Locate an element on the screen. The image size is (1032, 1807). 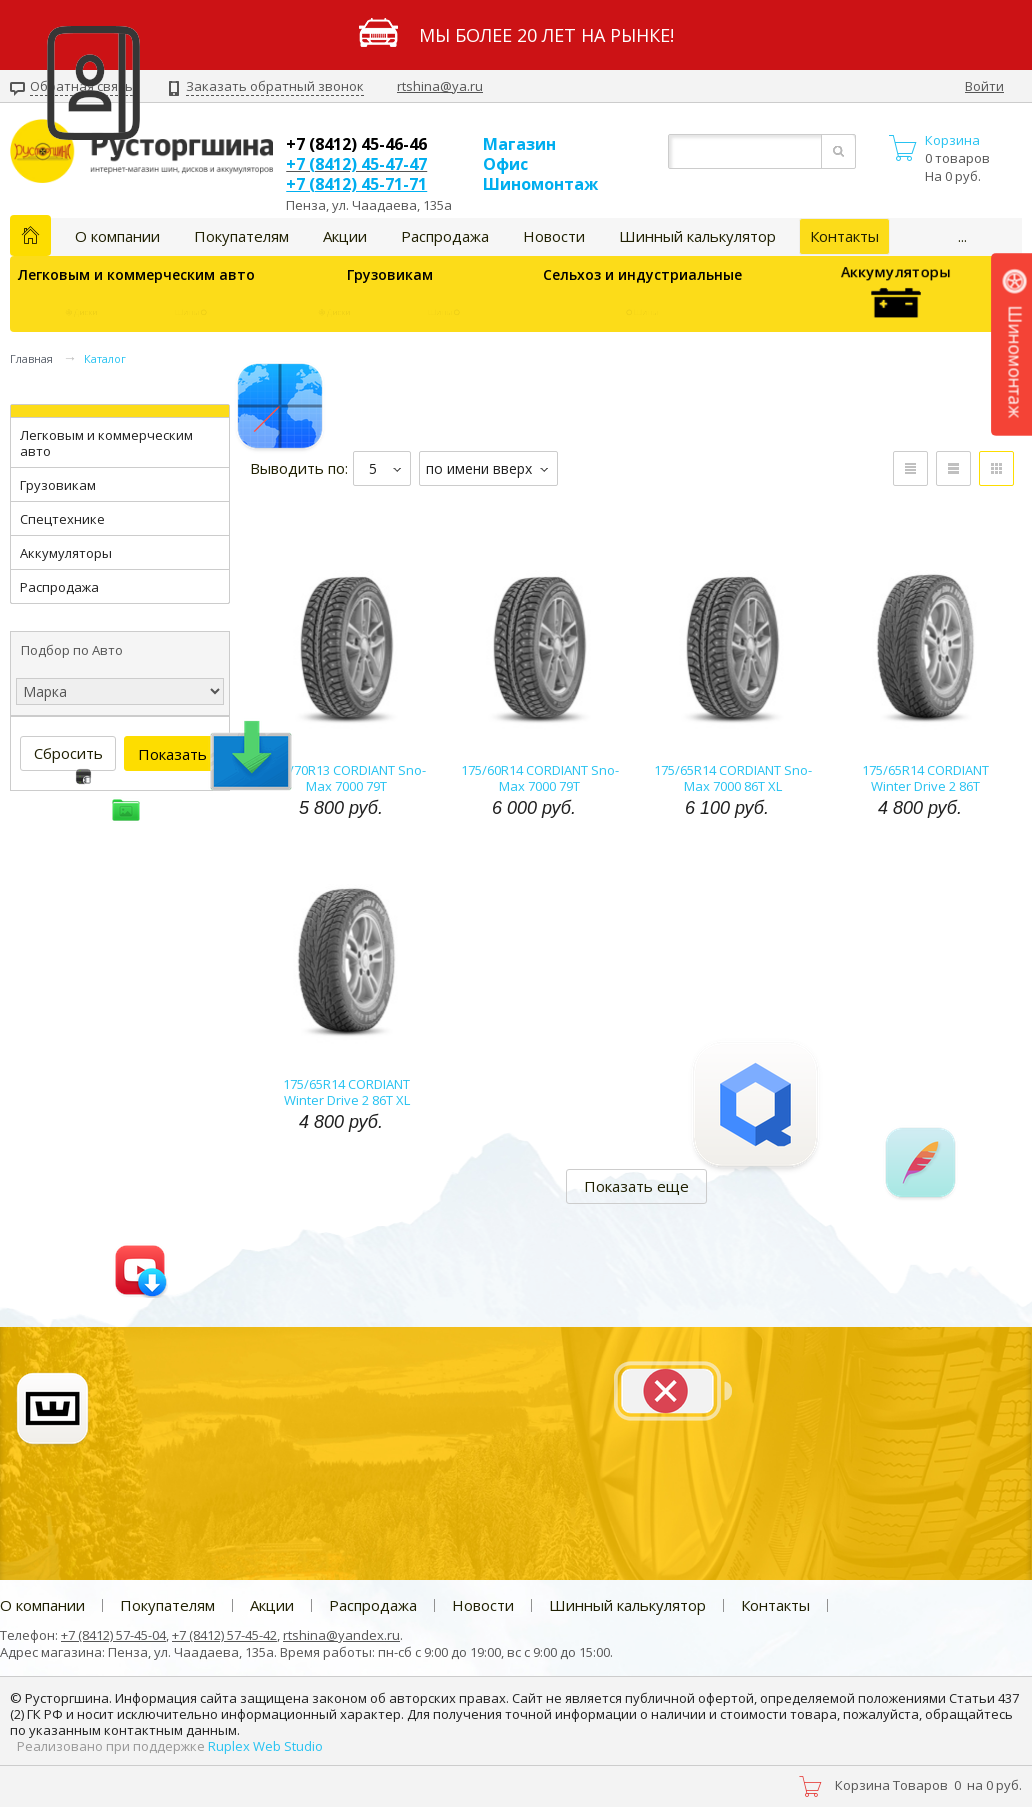
open your images folder is located at coordinates (126, 810).